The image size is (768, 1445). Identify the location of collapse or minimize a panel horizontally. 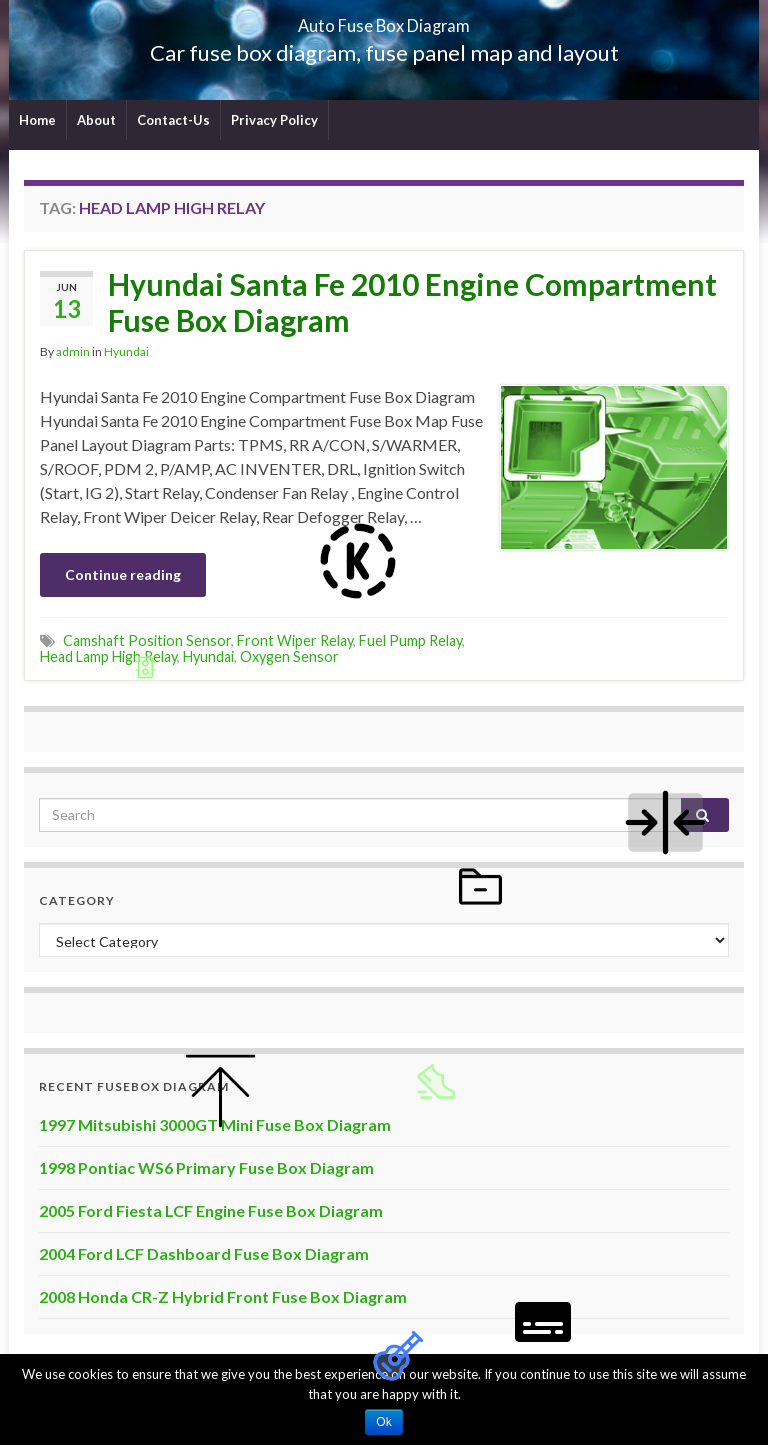
(665, 822).